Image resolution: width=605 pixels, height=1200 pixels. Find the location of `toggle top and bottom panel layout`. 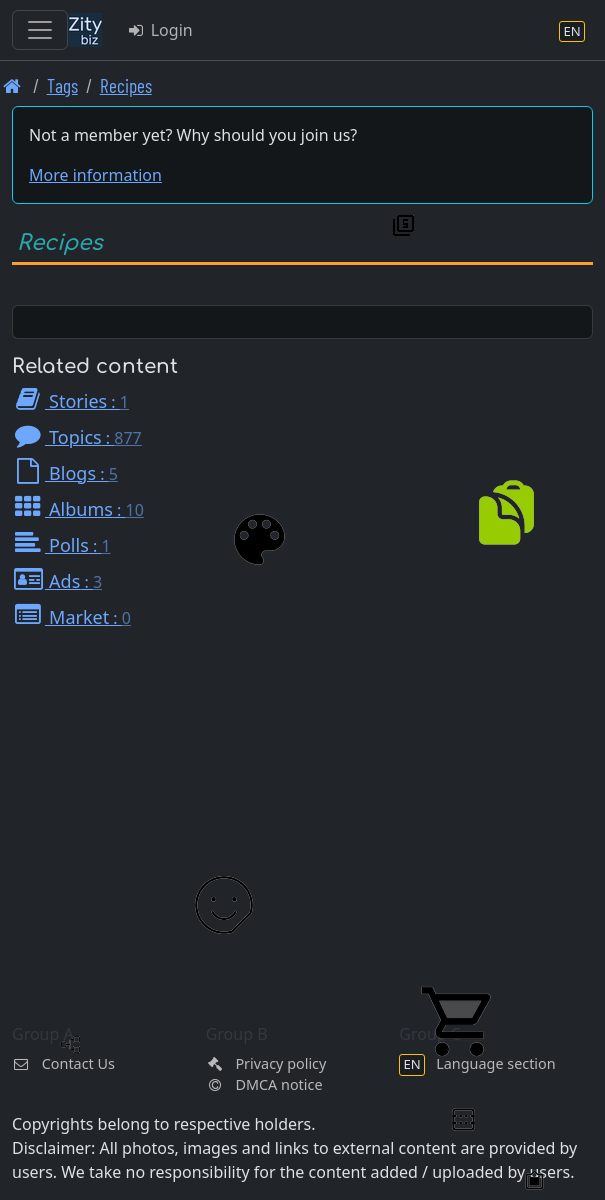

toggle top and bottom panel layout is located at coordinates (463, 1119).